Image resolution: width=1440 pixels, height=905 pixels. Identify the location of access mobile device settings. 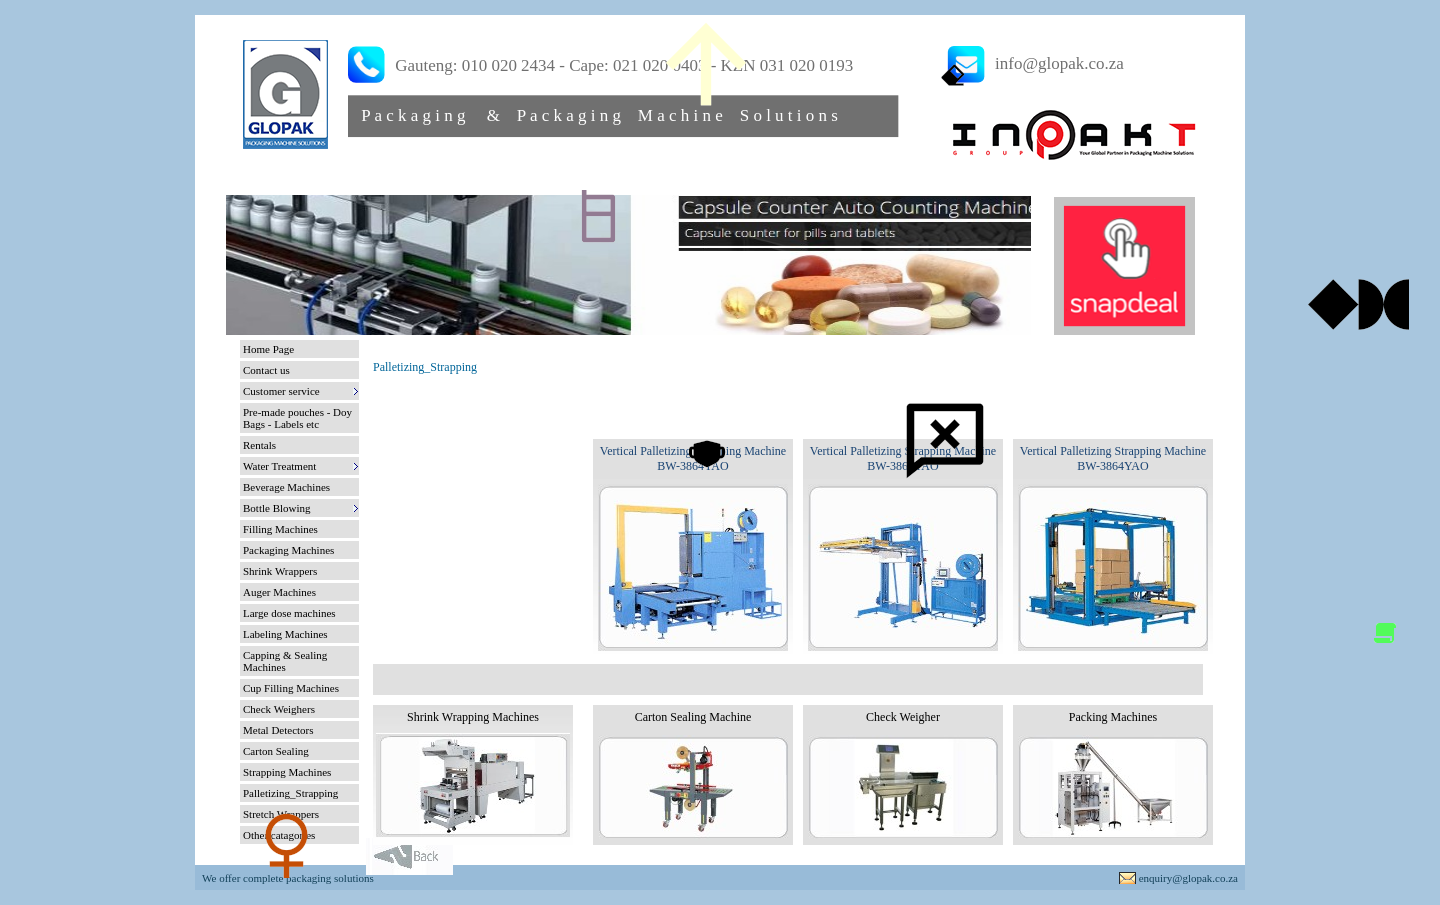
(598, 218).